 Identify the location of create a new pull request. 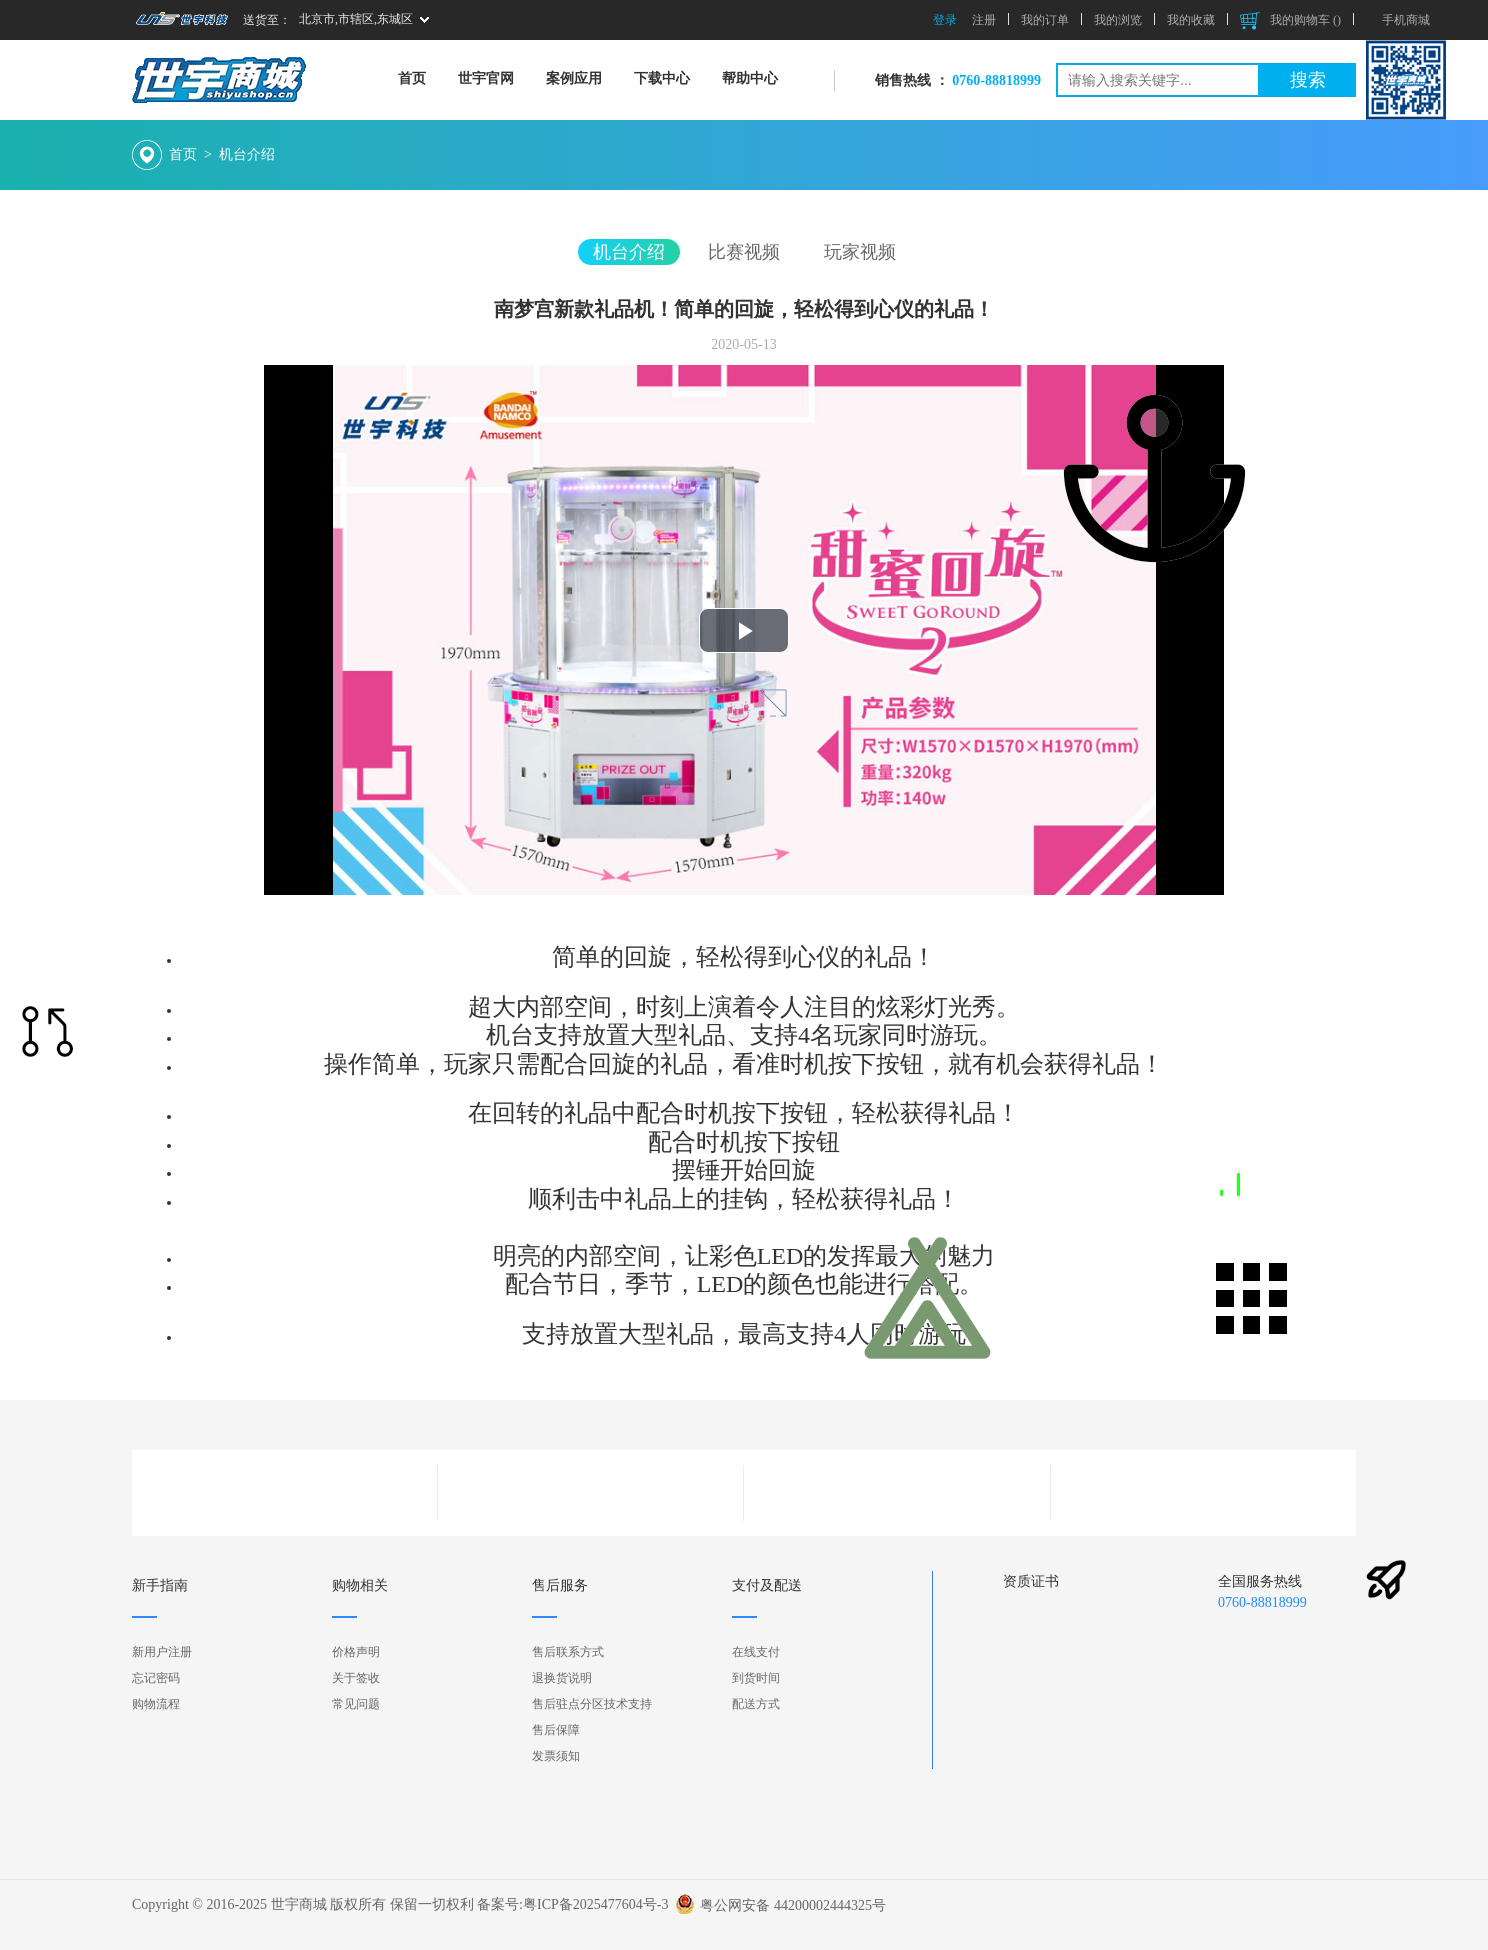
(45, 1031).